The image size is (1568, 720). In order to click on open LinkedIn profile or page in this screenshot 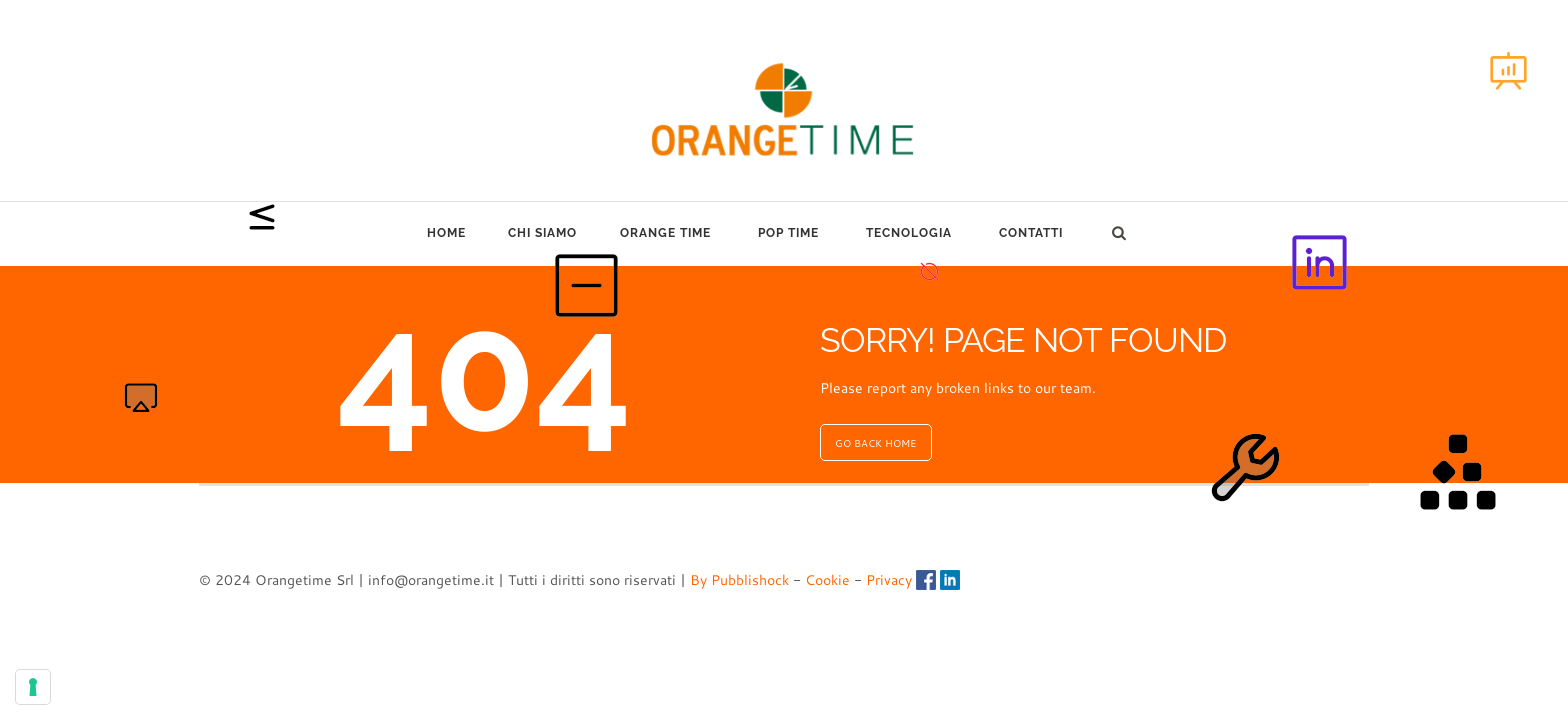, I will do `click(1319, 262)`.